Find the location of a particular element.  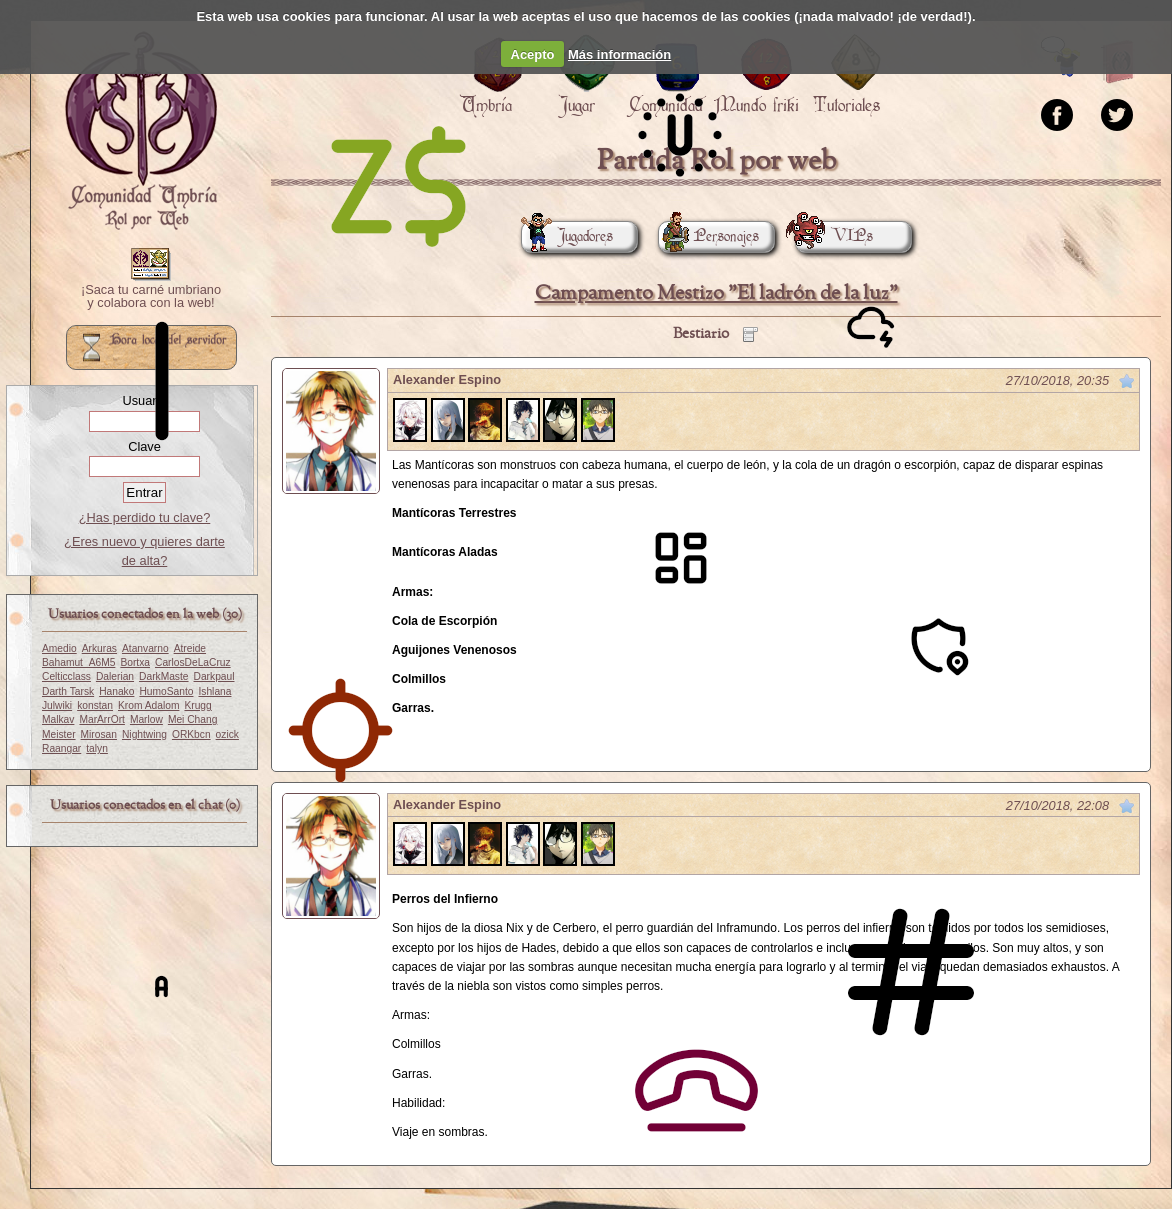

indicates information or help tooltip is located at coordinates (162, 381).